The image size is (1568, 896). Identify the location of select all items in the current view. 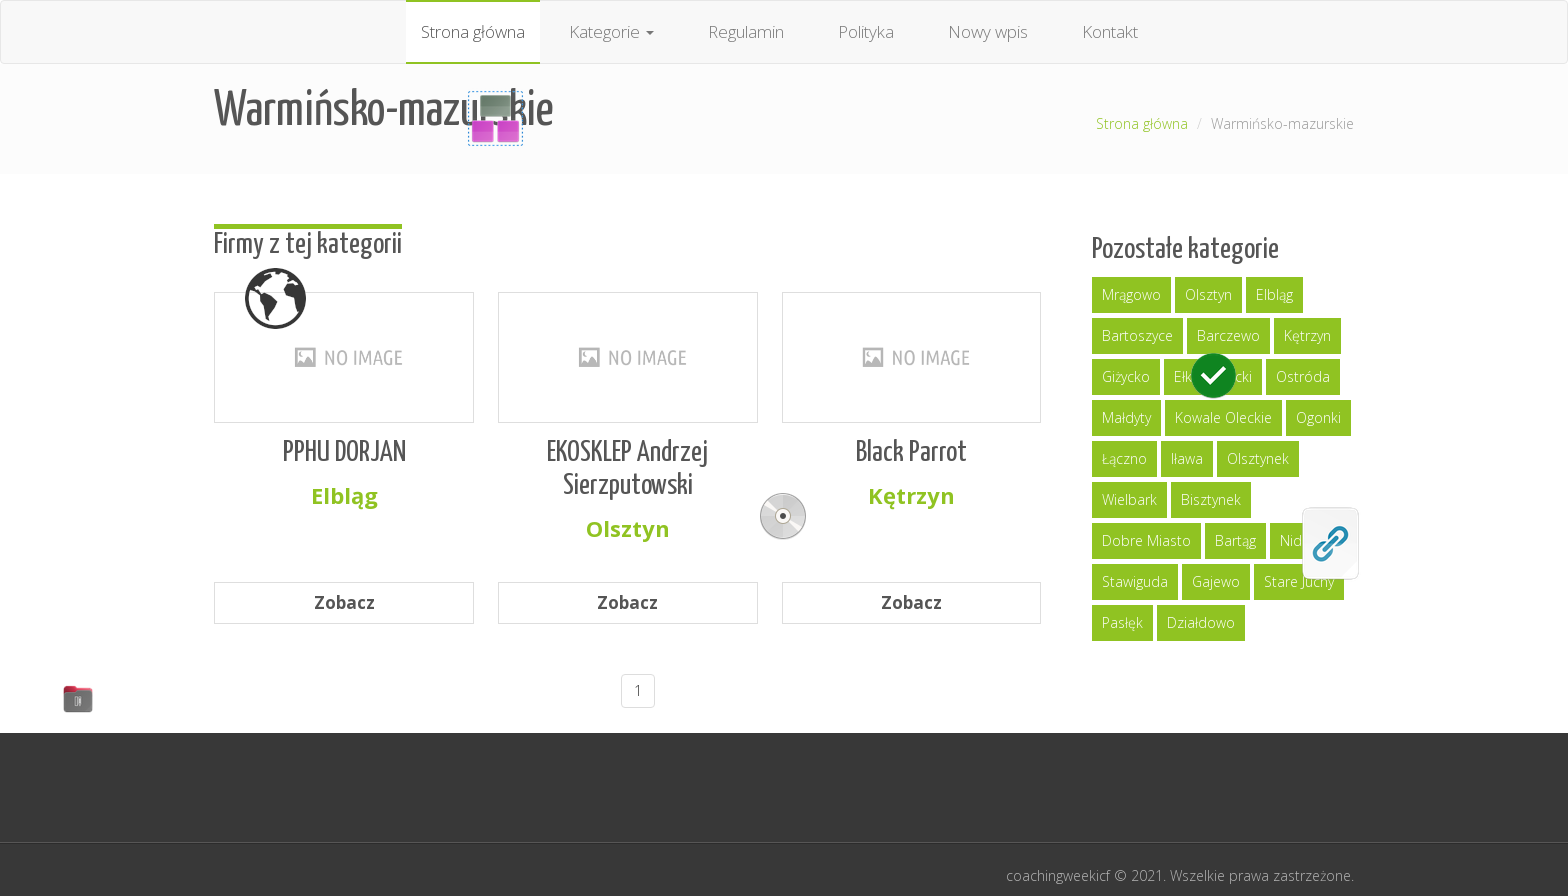
(495, 118).